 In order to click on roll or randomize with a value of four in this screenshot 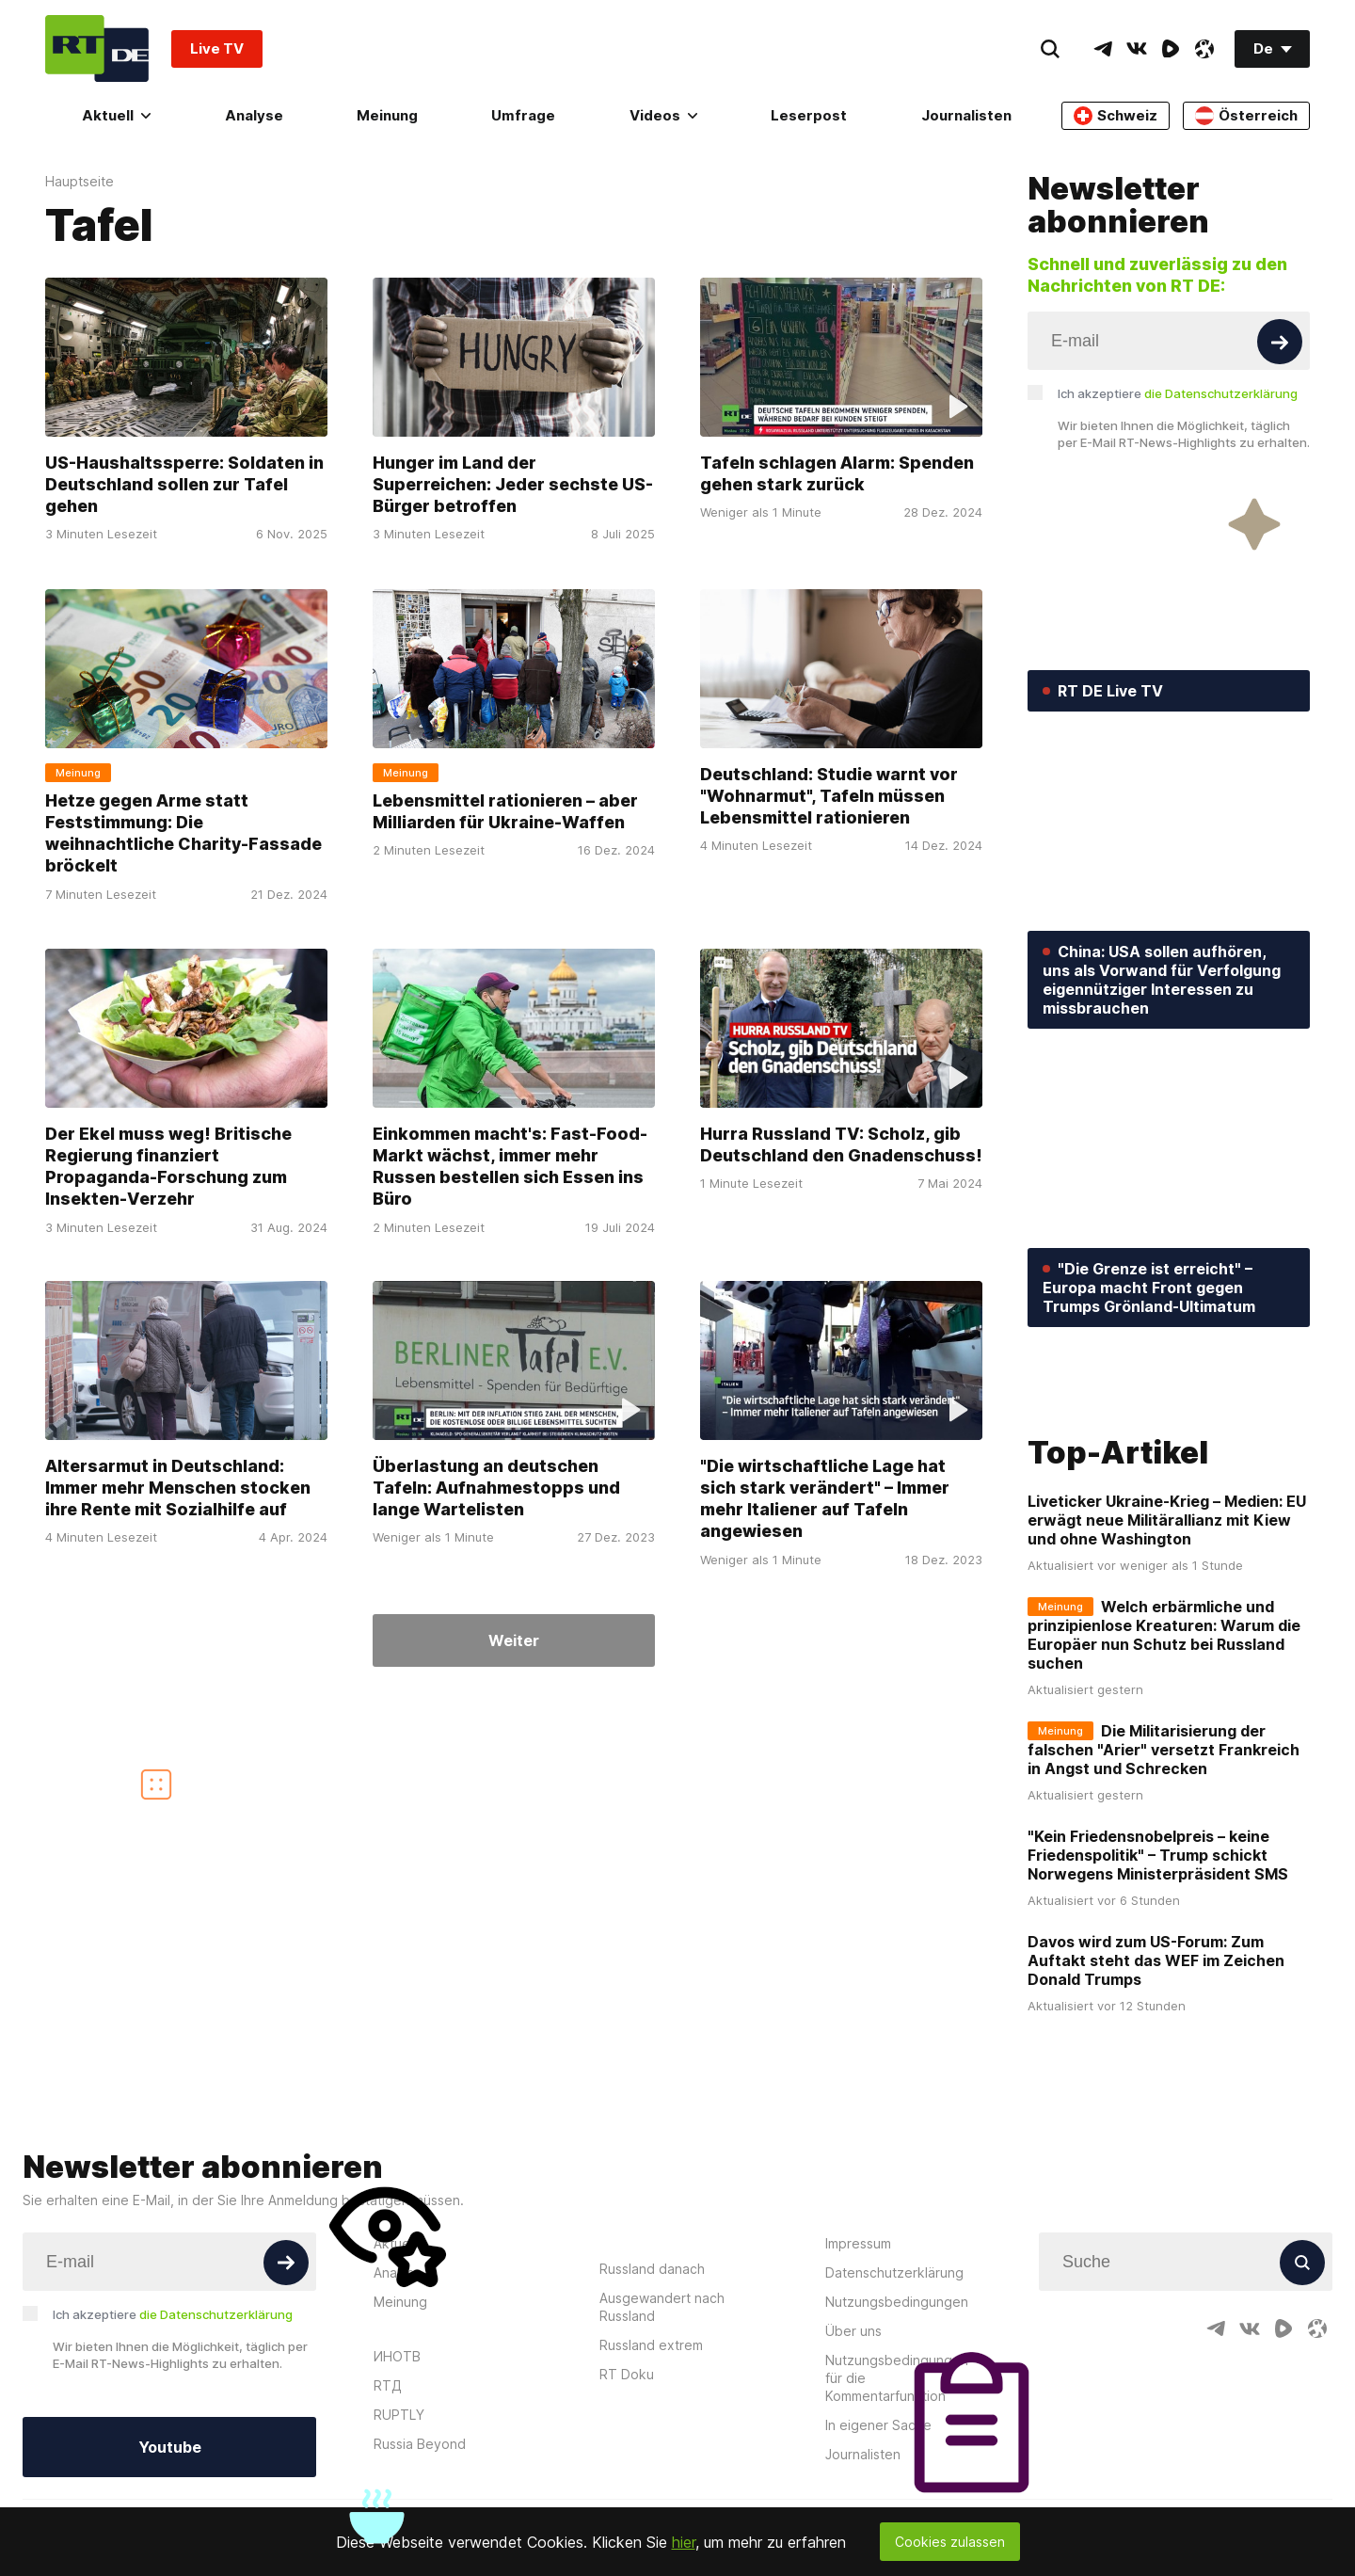, I will do `click(156, 1784)`.